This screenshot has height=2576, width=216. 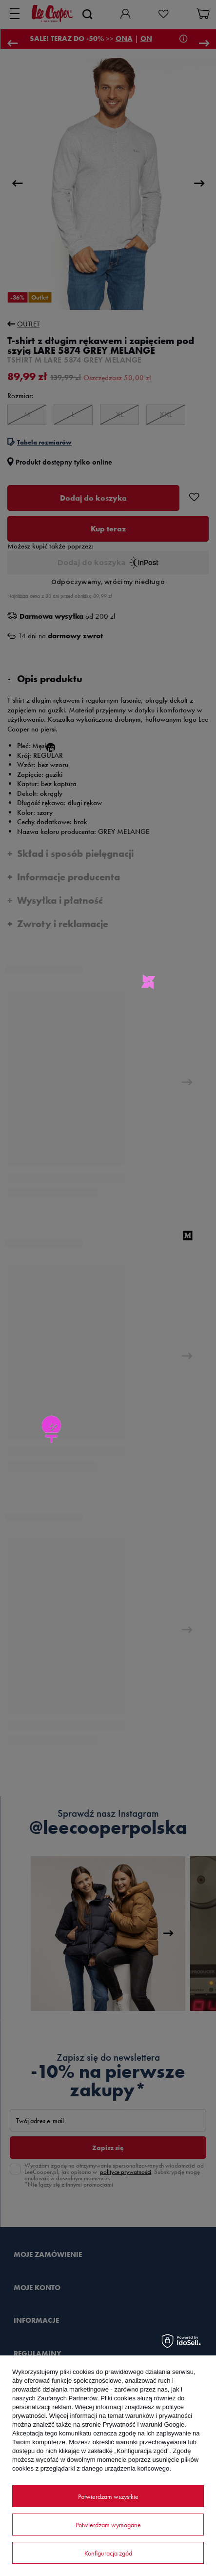 What do you see at coordinates (148, 982) in the screenshot?
I see `MODX content management system logo` at bounding box center [148, 982].